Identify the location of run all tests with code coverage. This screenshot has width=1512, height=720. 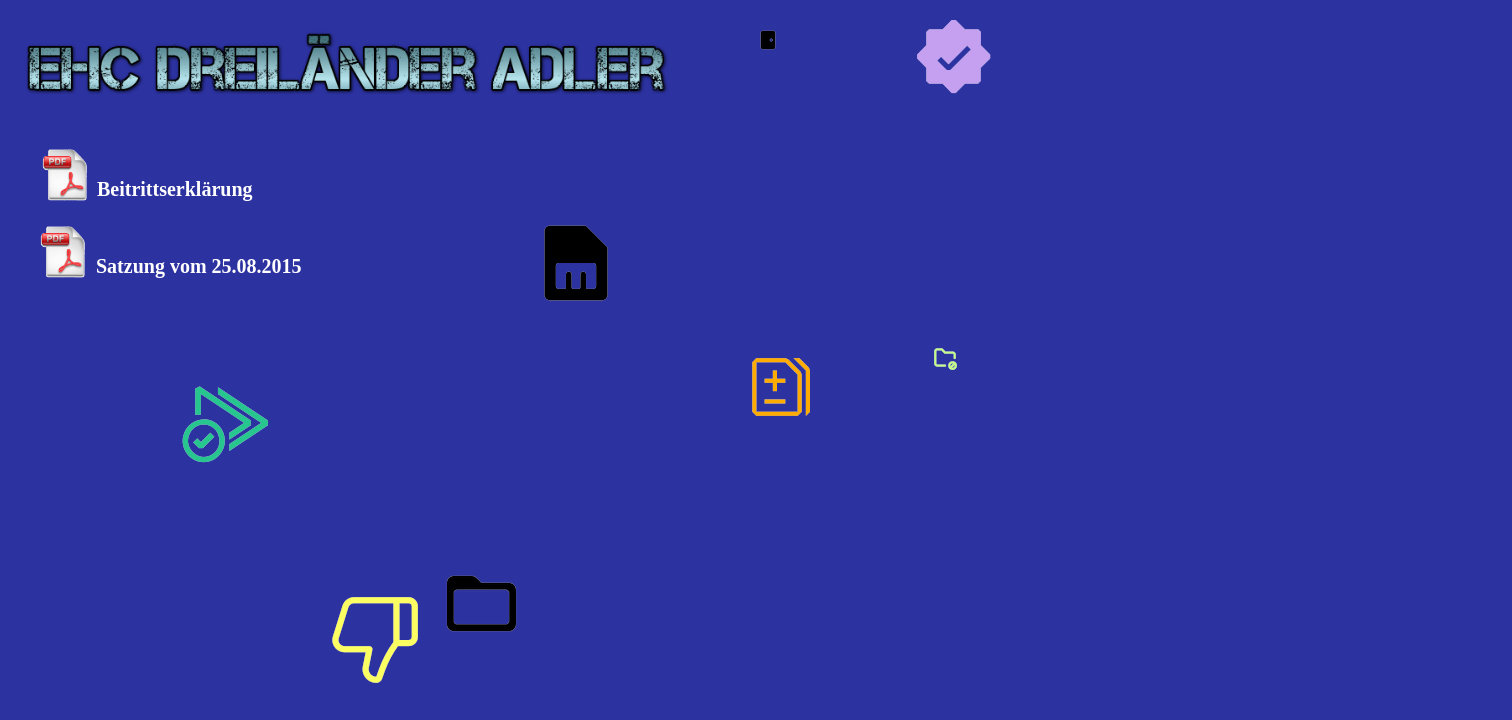
(226, 420).